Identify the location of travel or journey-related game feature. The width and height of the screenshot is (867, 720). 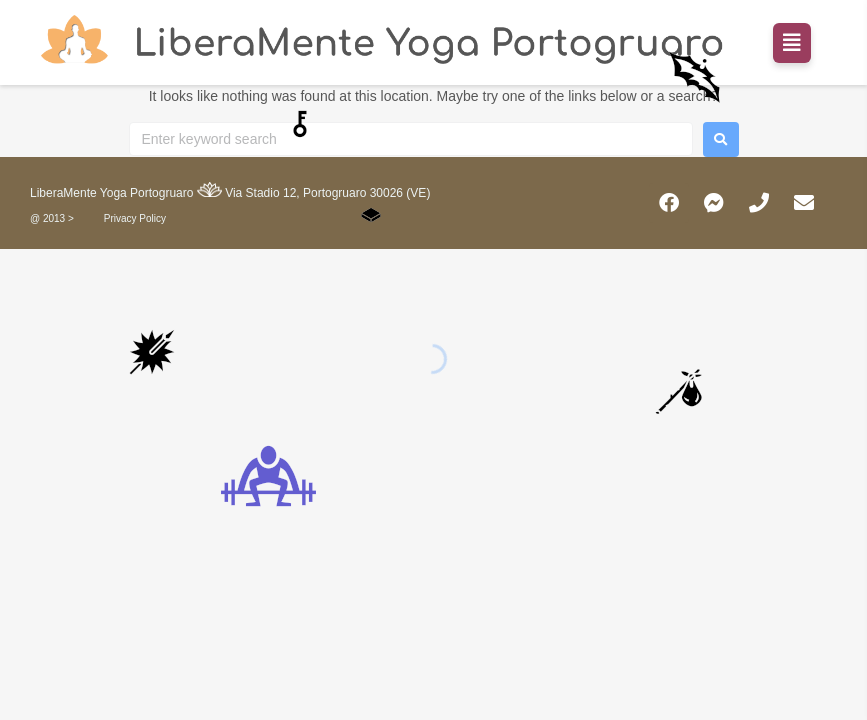
(678, 391).